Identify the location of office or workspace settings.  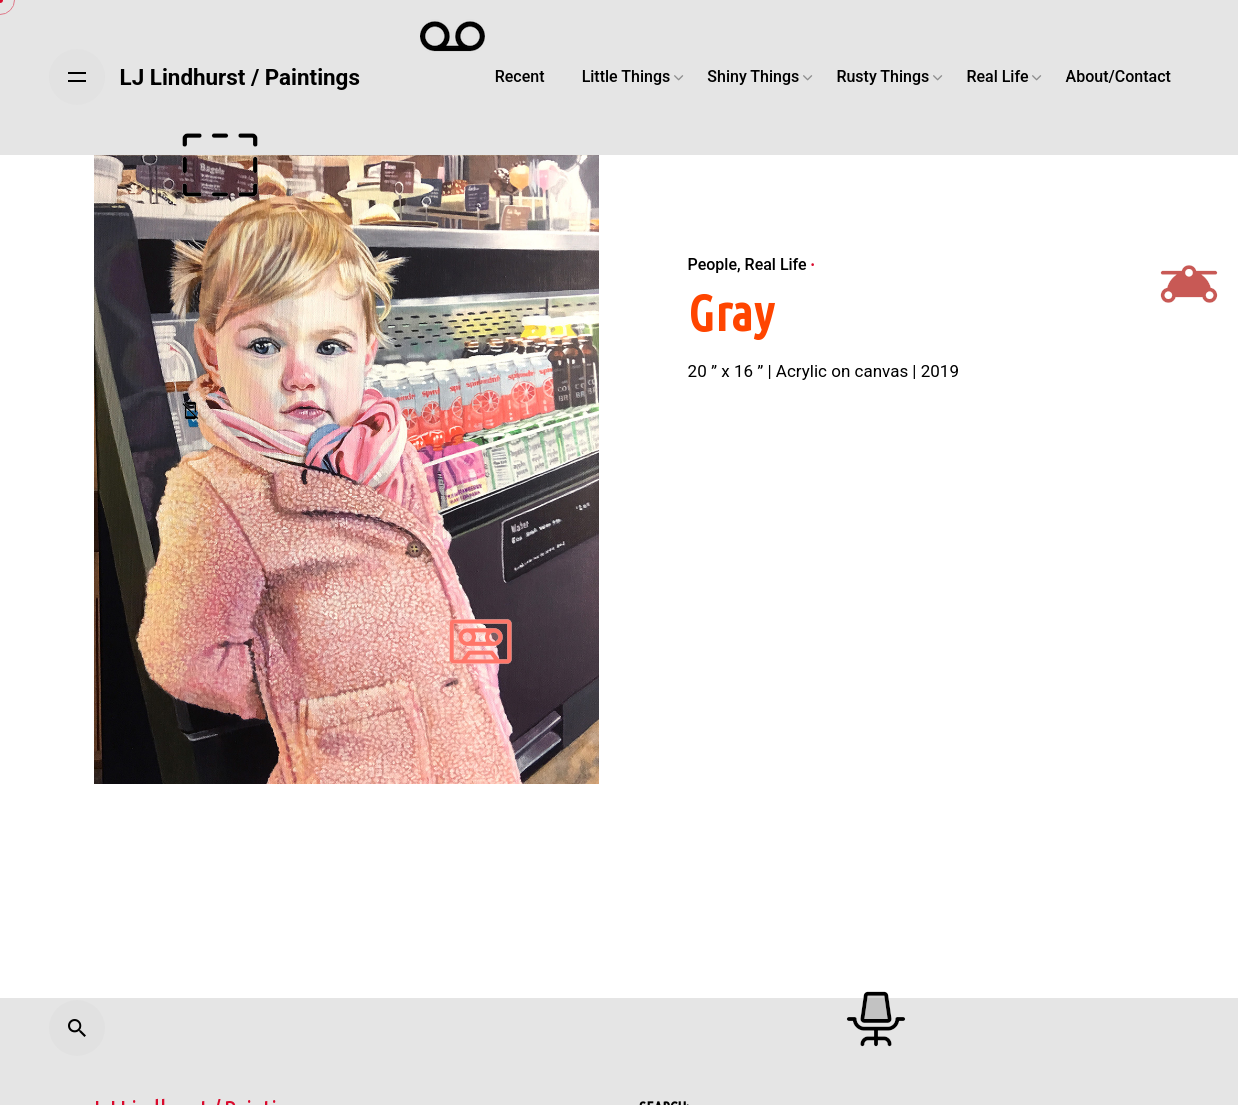
(876, 1019).